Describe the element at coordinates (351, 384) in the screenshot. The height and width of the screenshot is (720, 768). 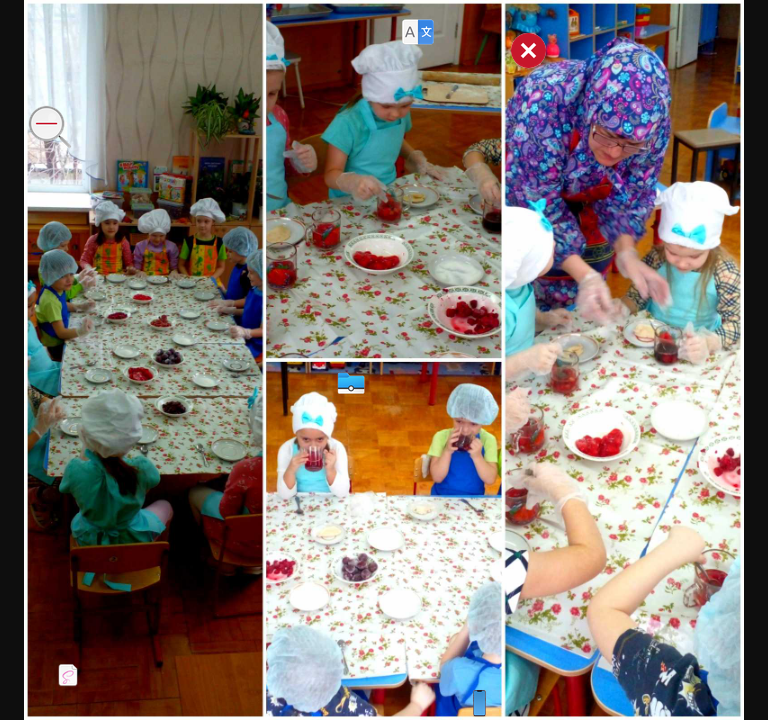
I see `folder containing pokémon transfer data or saves` at that location.